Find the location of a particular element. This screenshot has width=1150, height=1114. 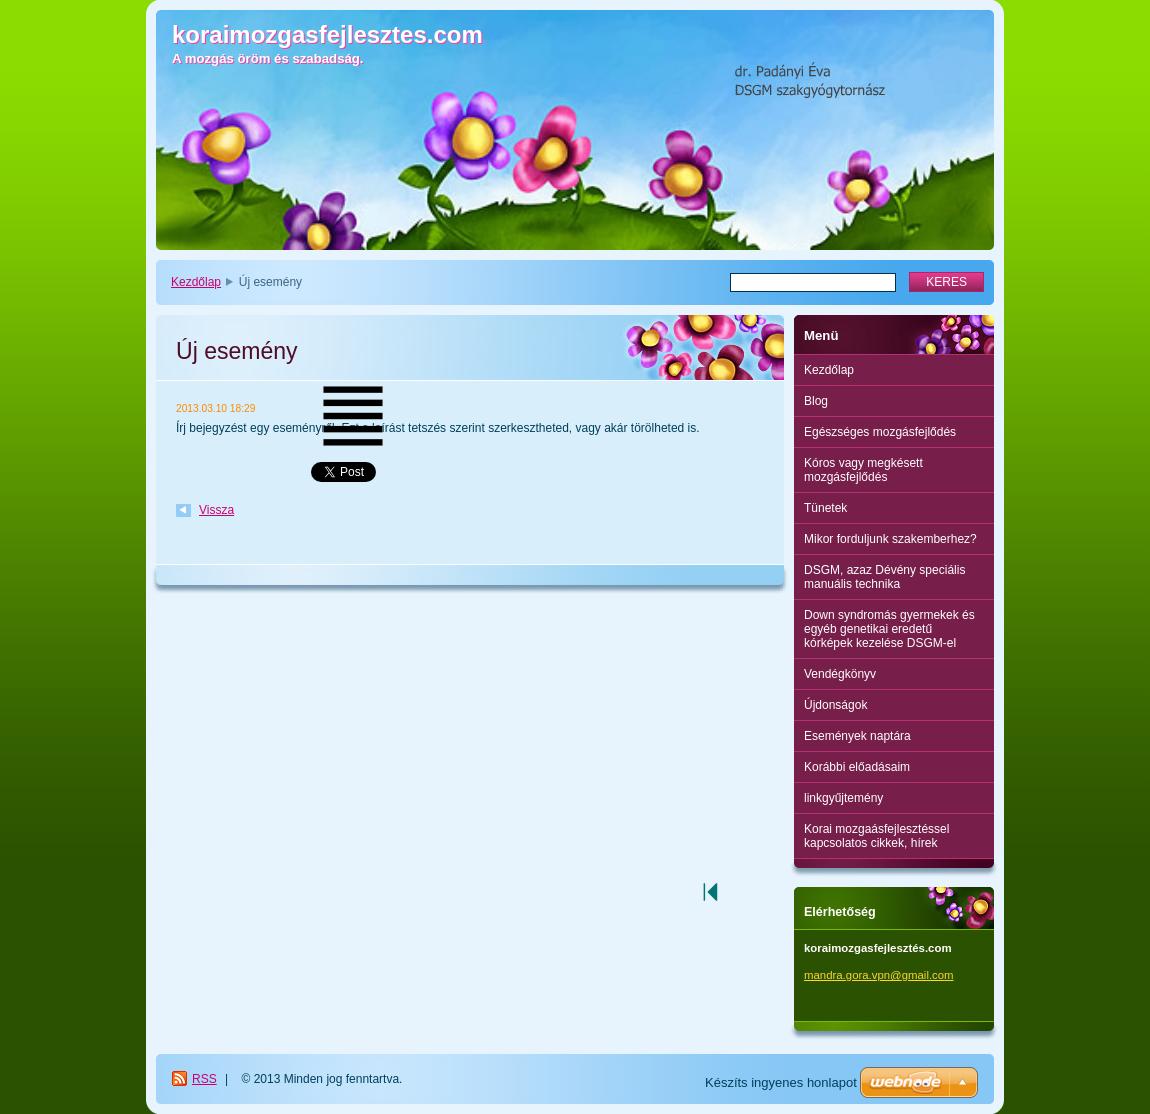

justify text alignment is located at coordinates (353, 416).